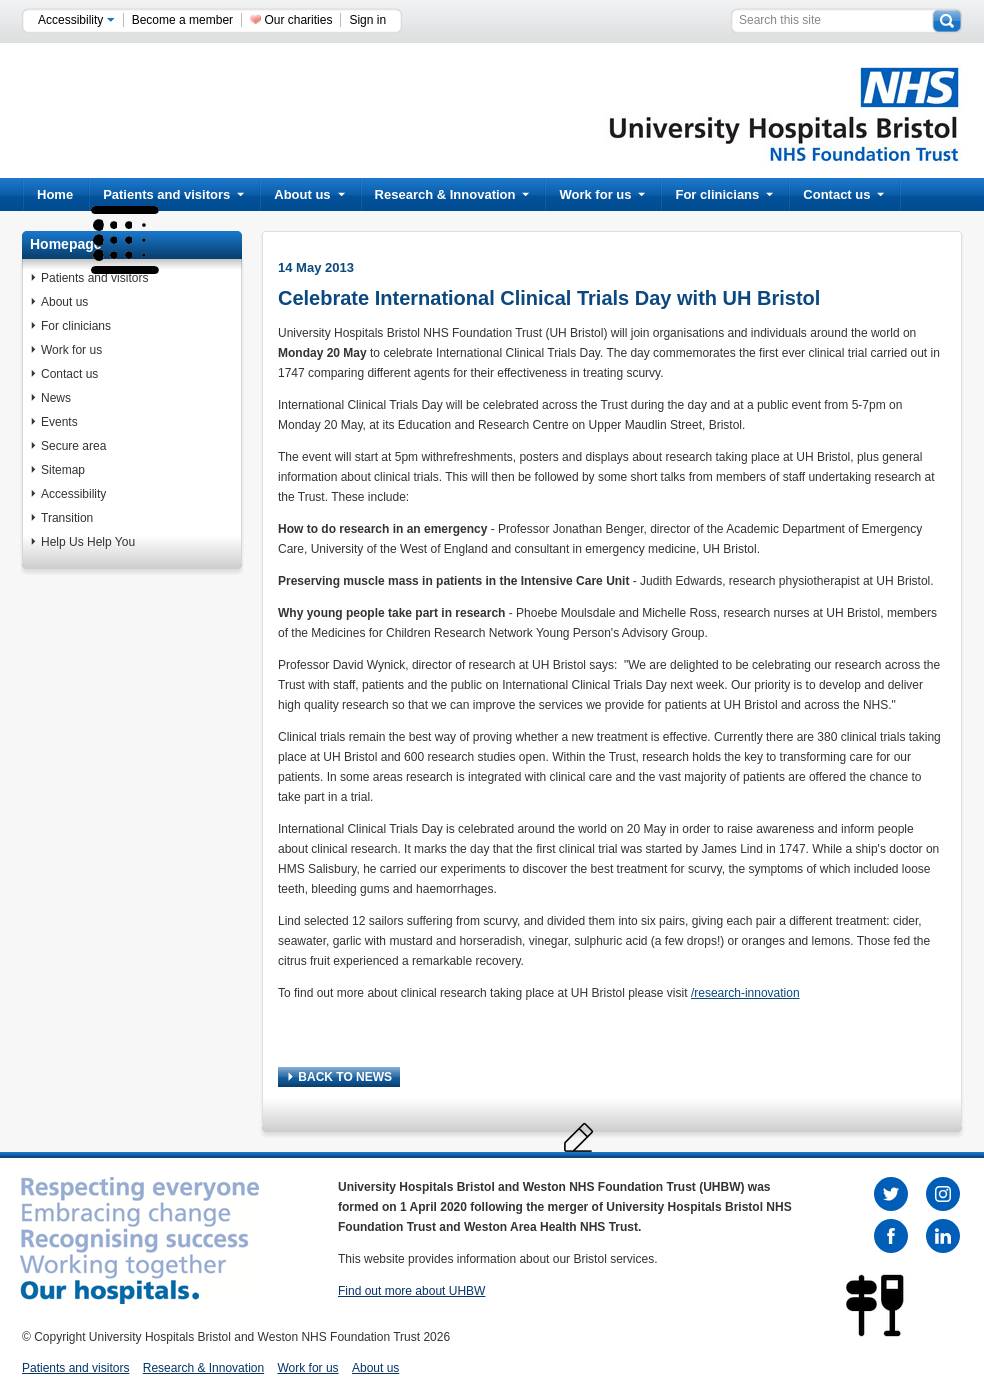 The height and width of the screenshot is (1389, 984). What do you see at coordinates (875, 1305) in the screenshot?
I see `find tapas restaurants nearby` at bounding box center [875, 1305].